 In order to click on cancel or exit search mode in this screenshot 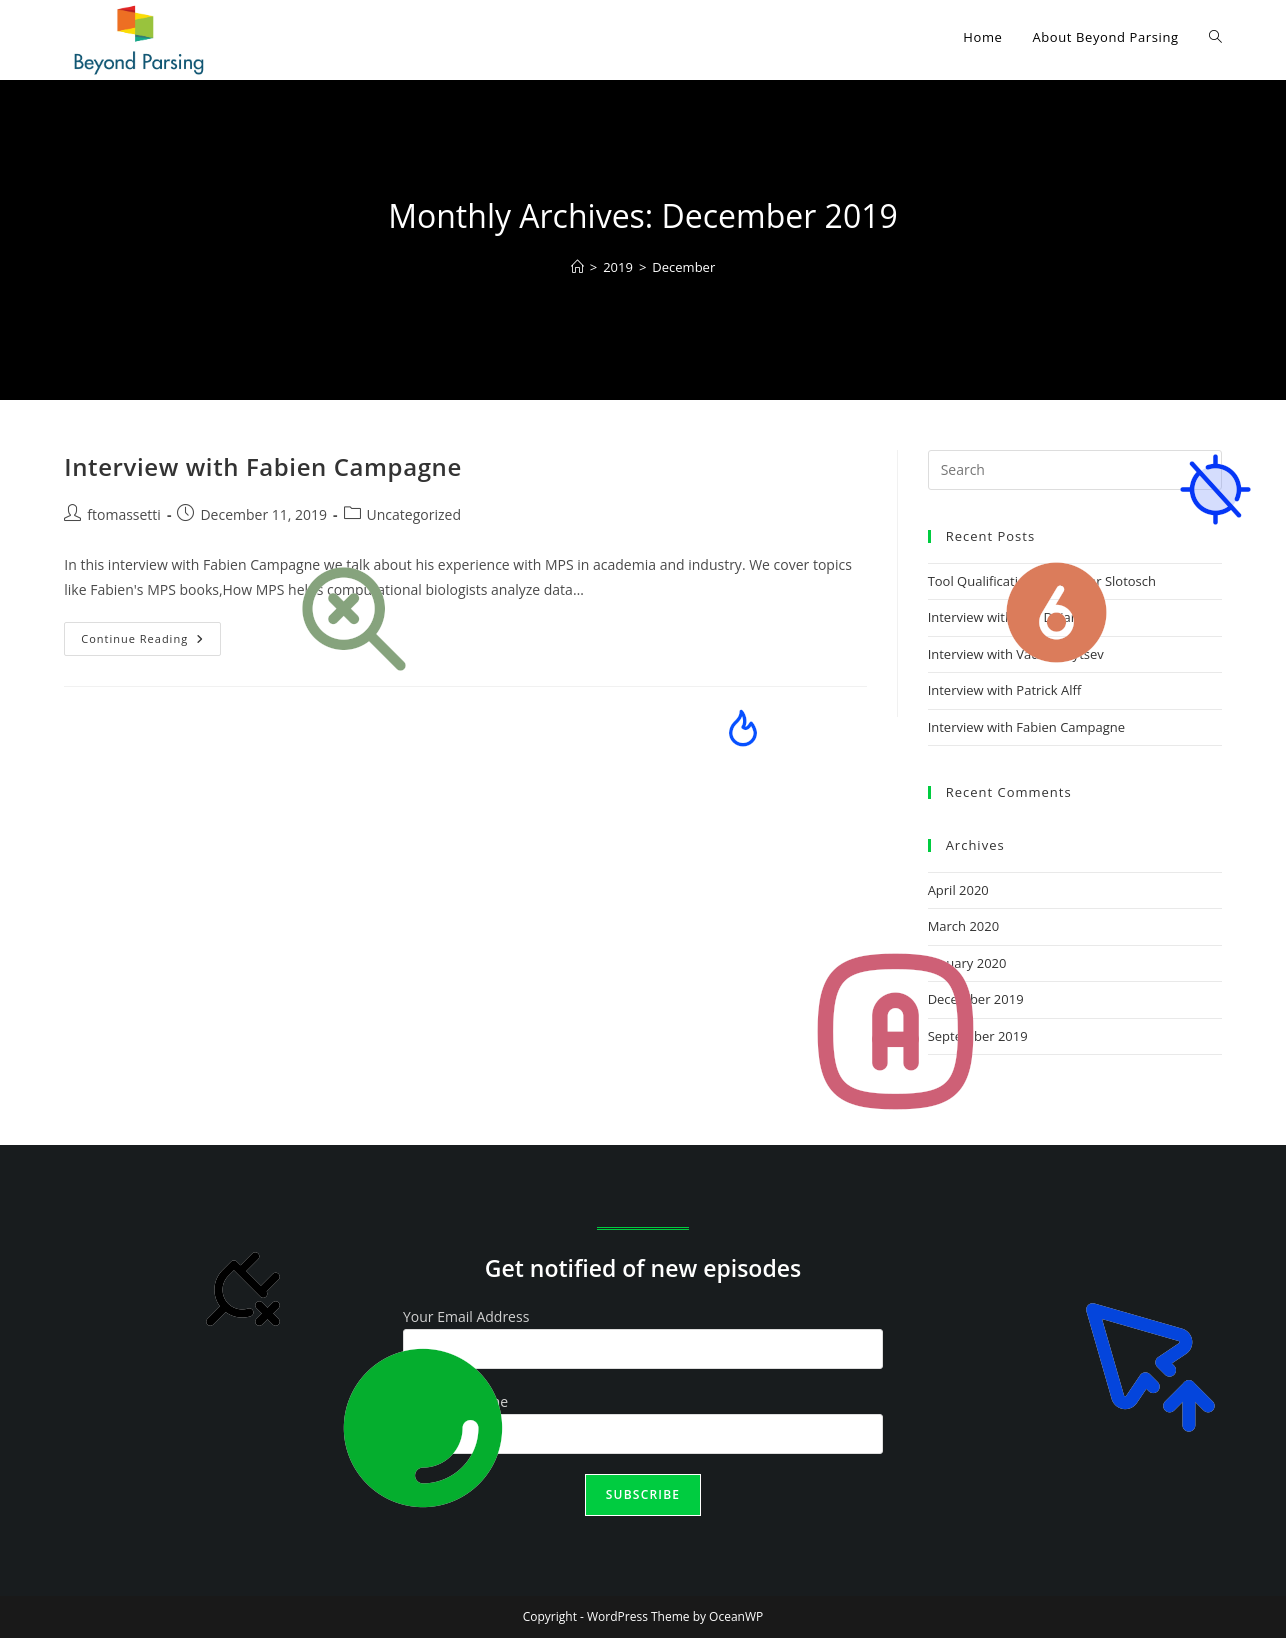, I will do `click(354, 619)`.